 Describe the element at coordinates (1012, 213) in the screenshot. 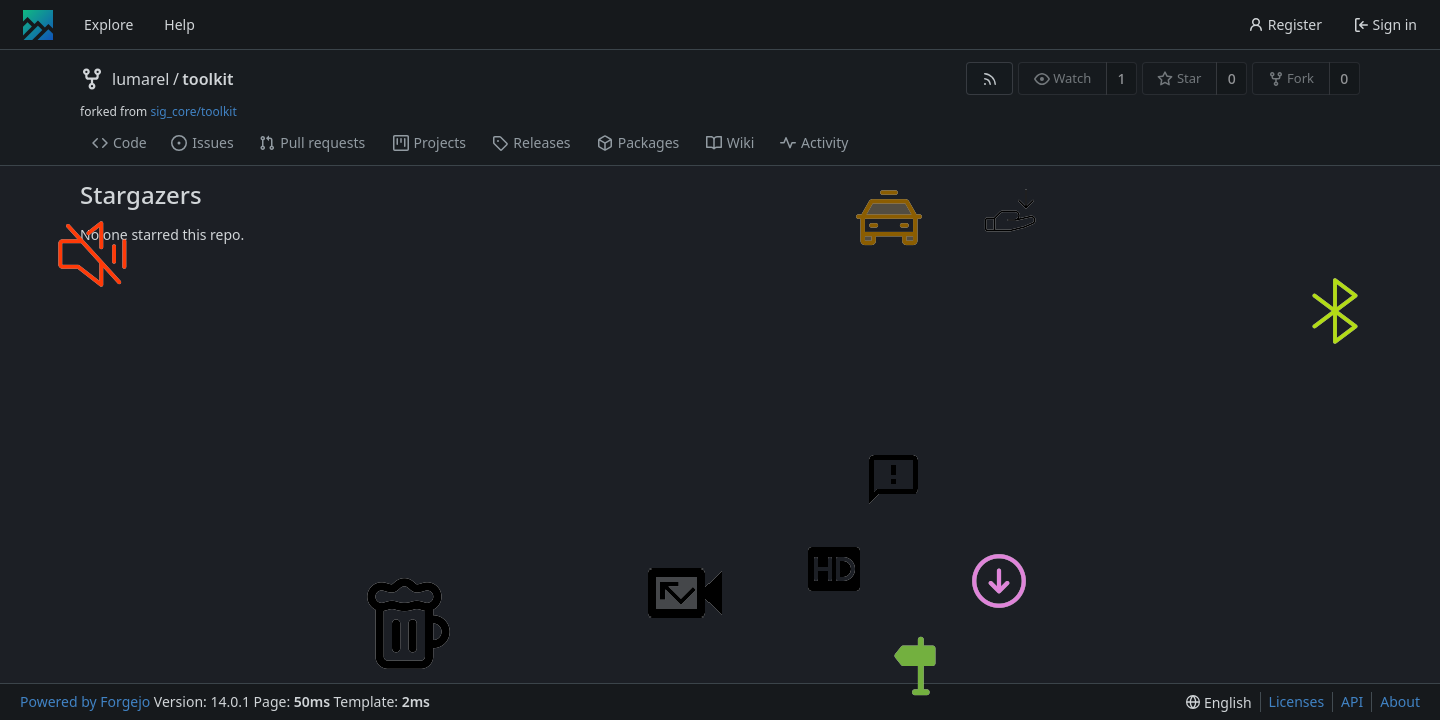

I see `receive or accept an incoming item` at that location.